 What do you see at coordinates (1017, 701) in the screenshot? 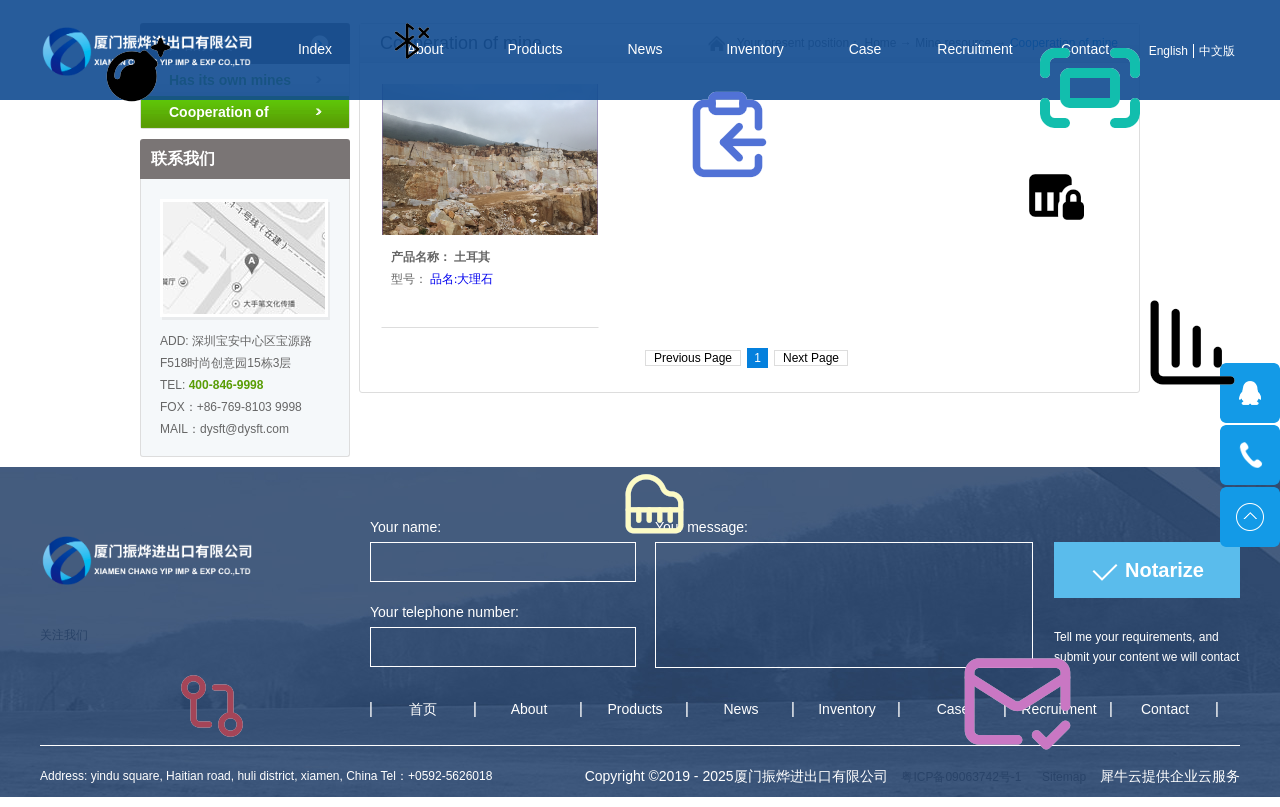
I see `email sent successfully` at bounding box center [1017, 701].